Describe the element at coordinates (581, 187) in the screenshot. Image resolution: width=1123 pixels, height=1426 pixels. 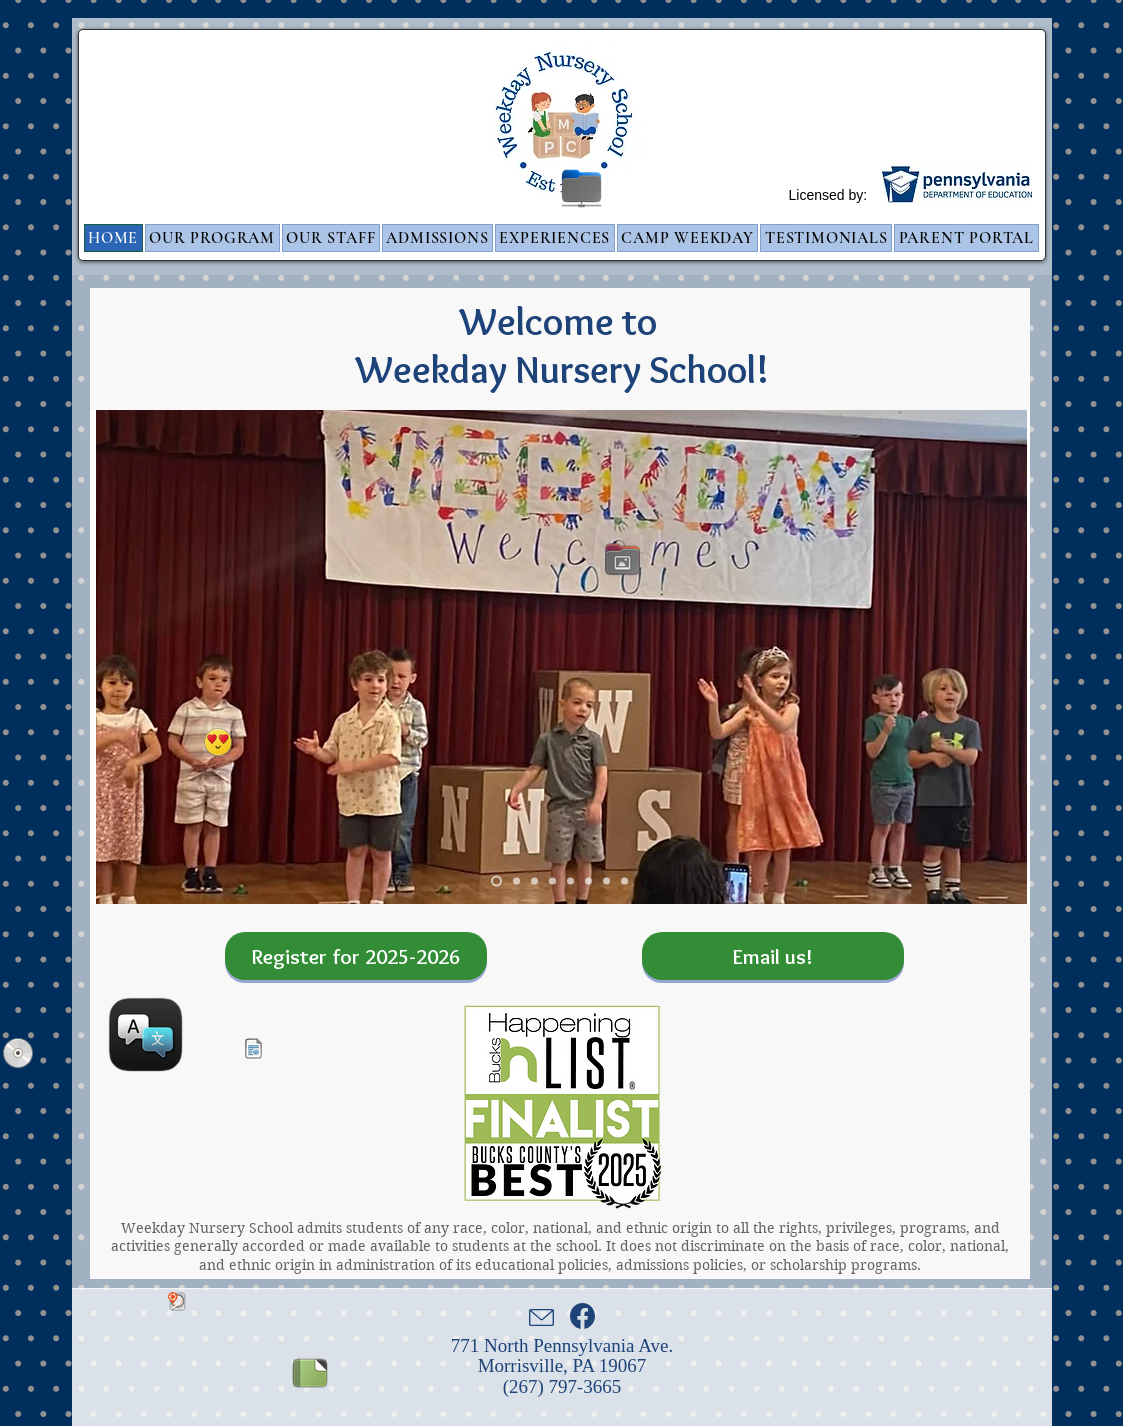
I see `access a remote or network folder` at that location.